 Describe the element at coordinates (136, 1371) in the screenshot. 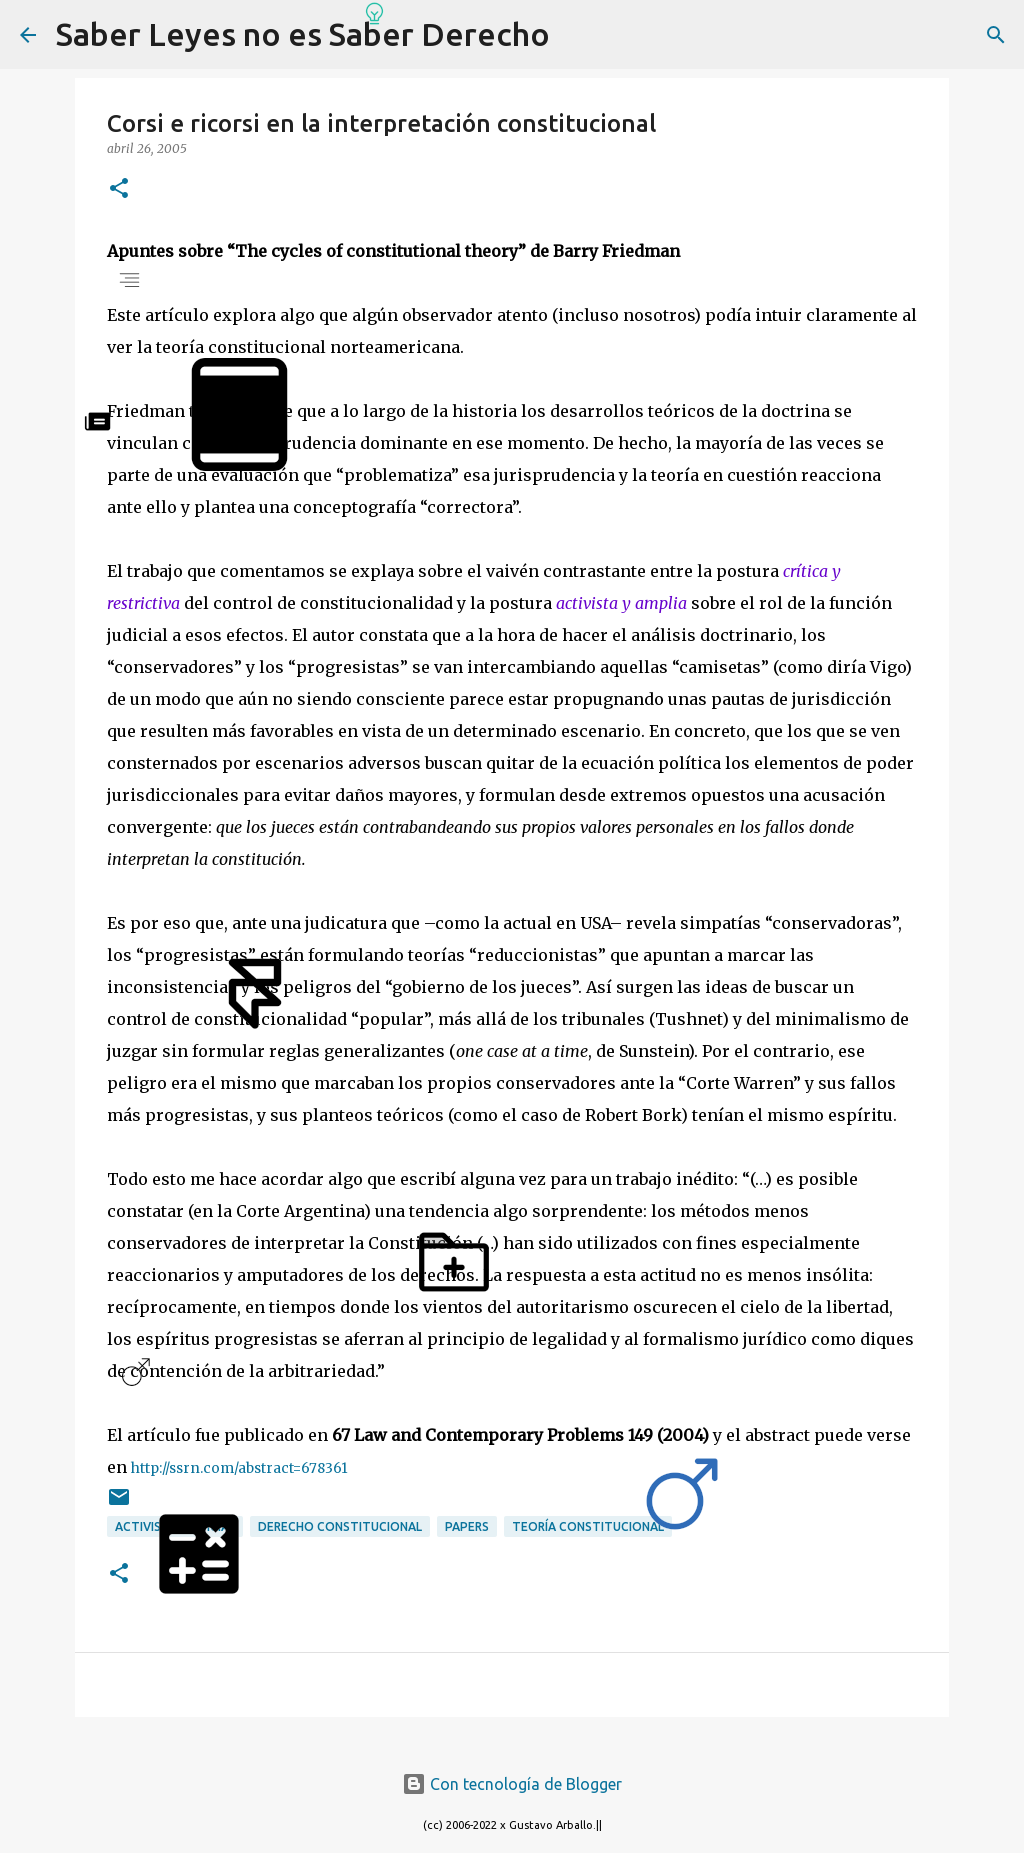

I see `select transgender as gender identity` at that location.